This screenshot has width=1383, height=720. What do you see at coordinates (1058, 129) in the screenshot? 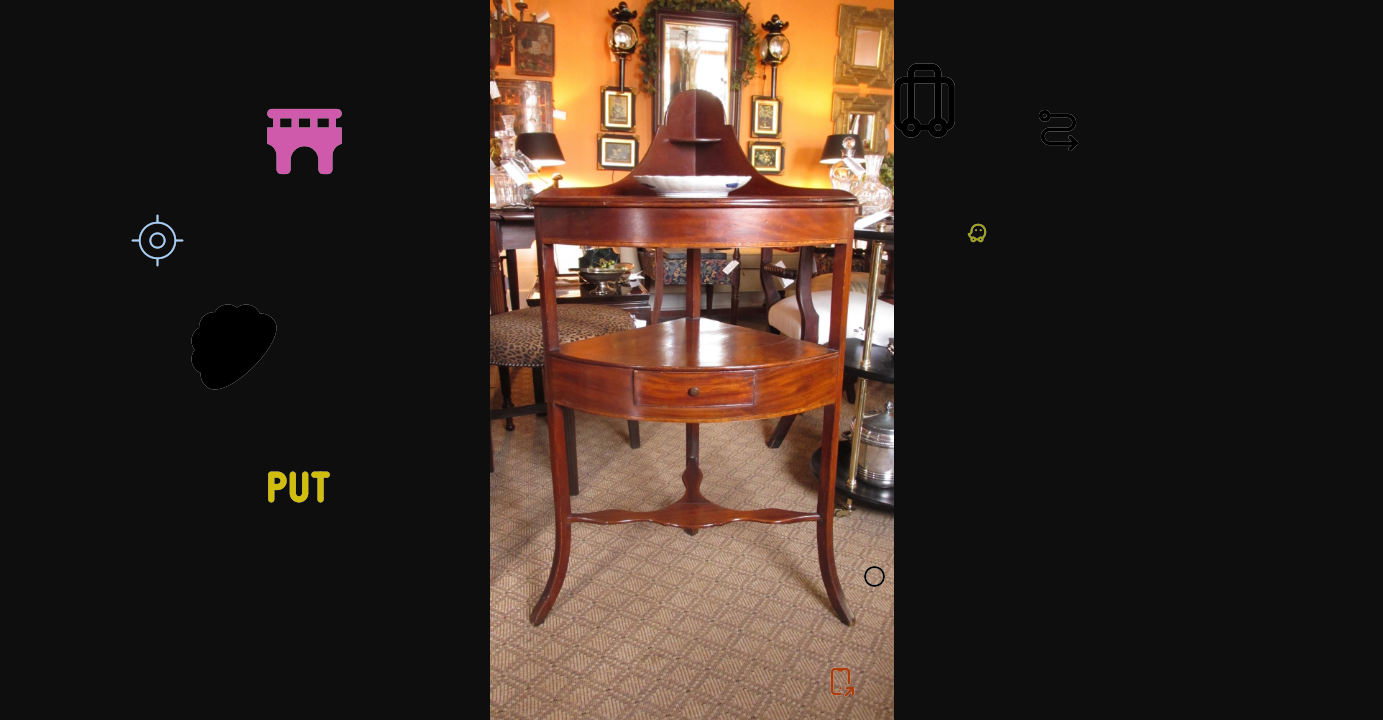
I see `indicates an s-turn right in navigation directions` at bounding box center [1058, 129].